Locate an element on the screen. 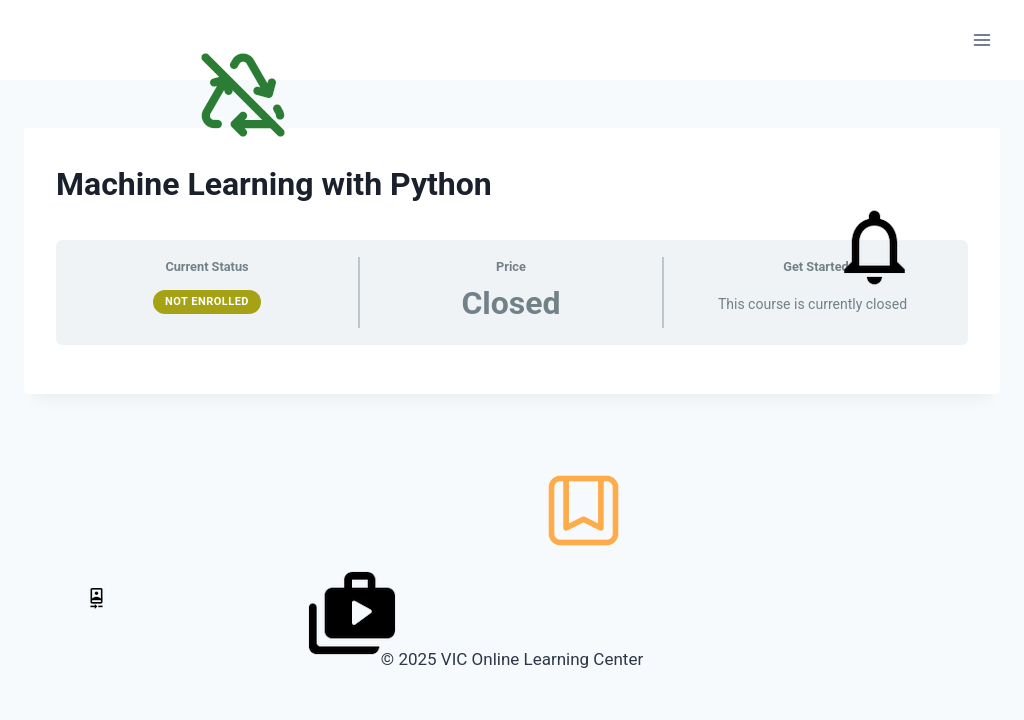  view your purchased videos or media is located at coordinates (352, 615).